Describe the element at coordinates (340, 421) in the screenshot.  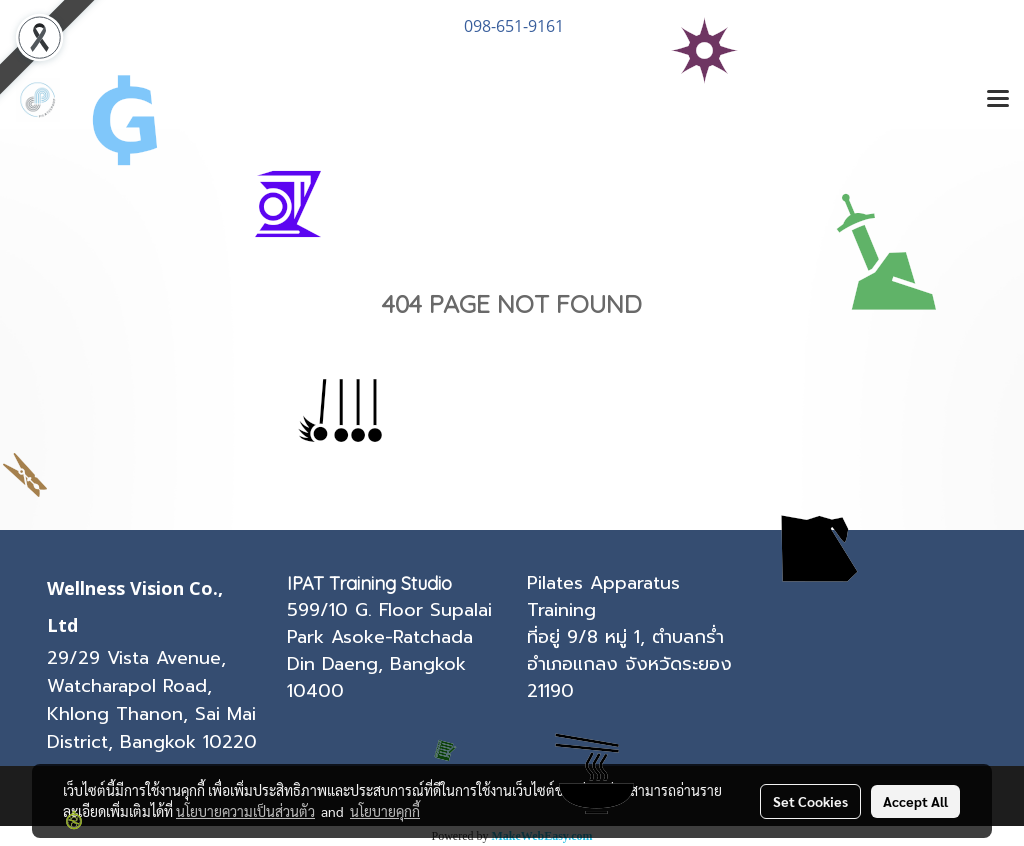
I see `access physics simulation or momentum-based game mechanics` at that location.